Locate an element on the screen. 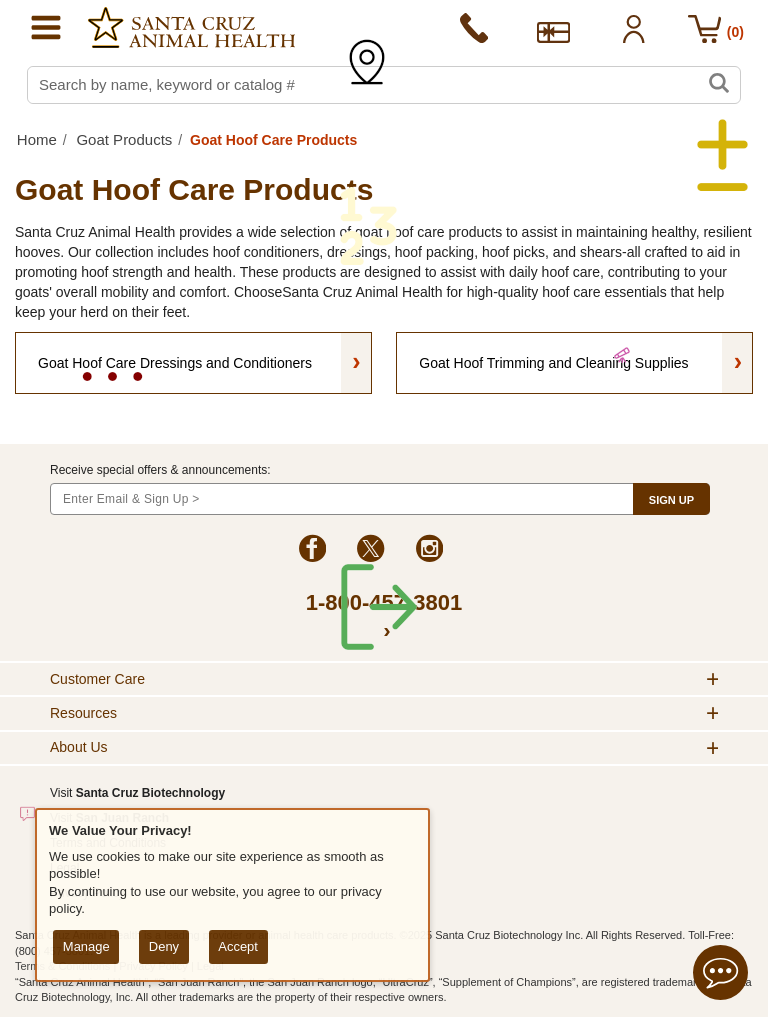 The height and width of the screenshot is (1017, 768). explore or discover new content is located at coordinates (622, 355).